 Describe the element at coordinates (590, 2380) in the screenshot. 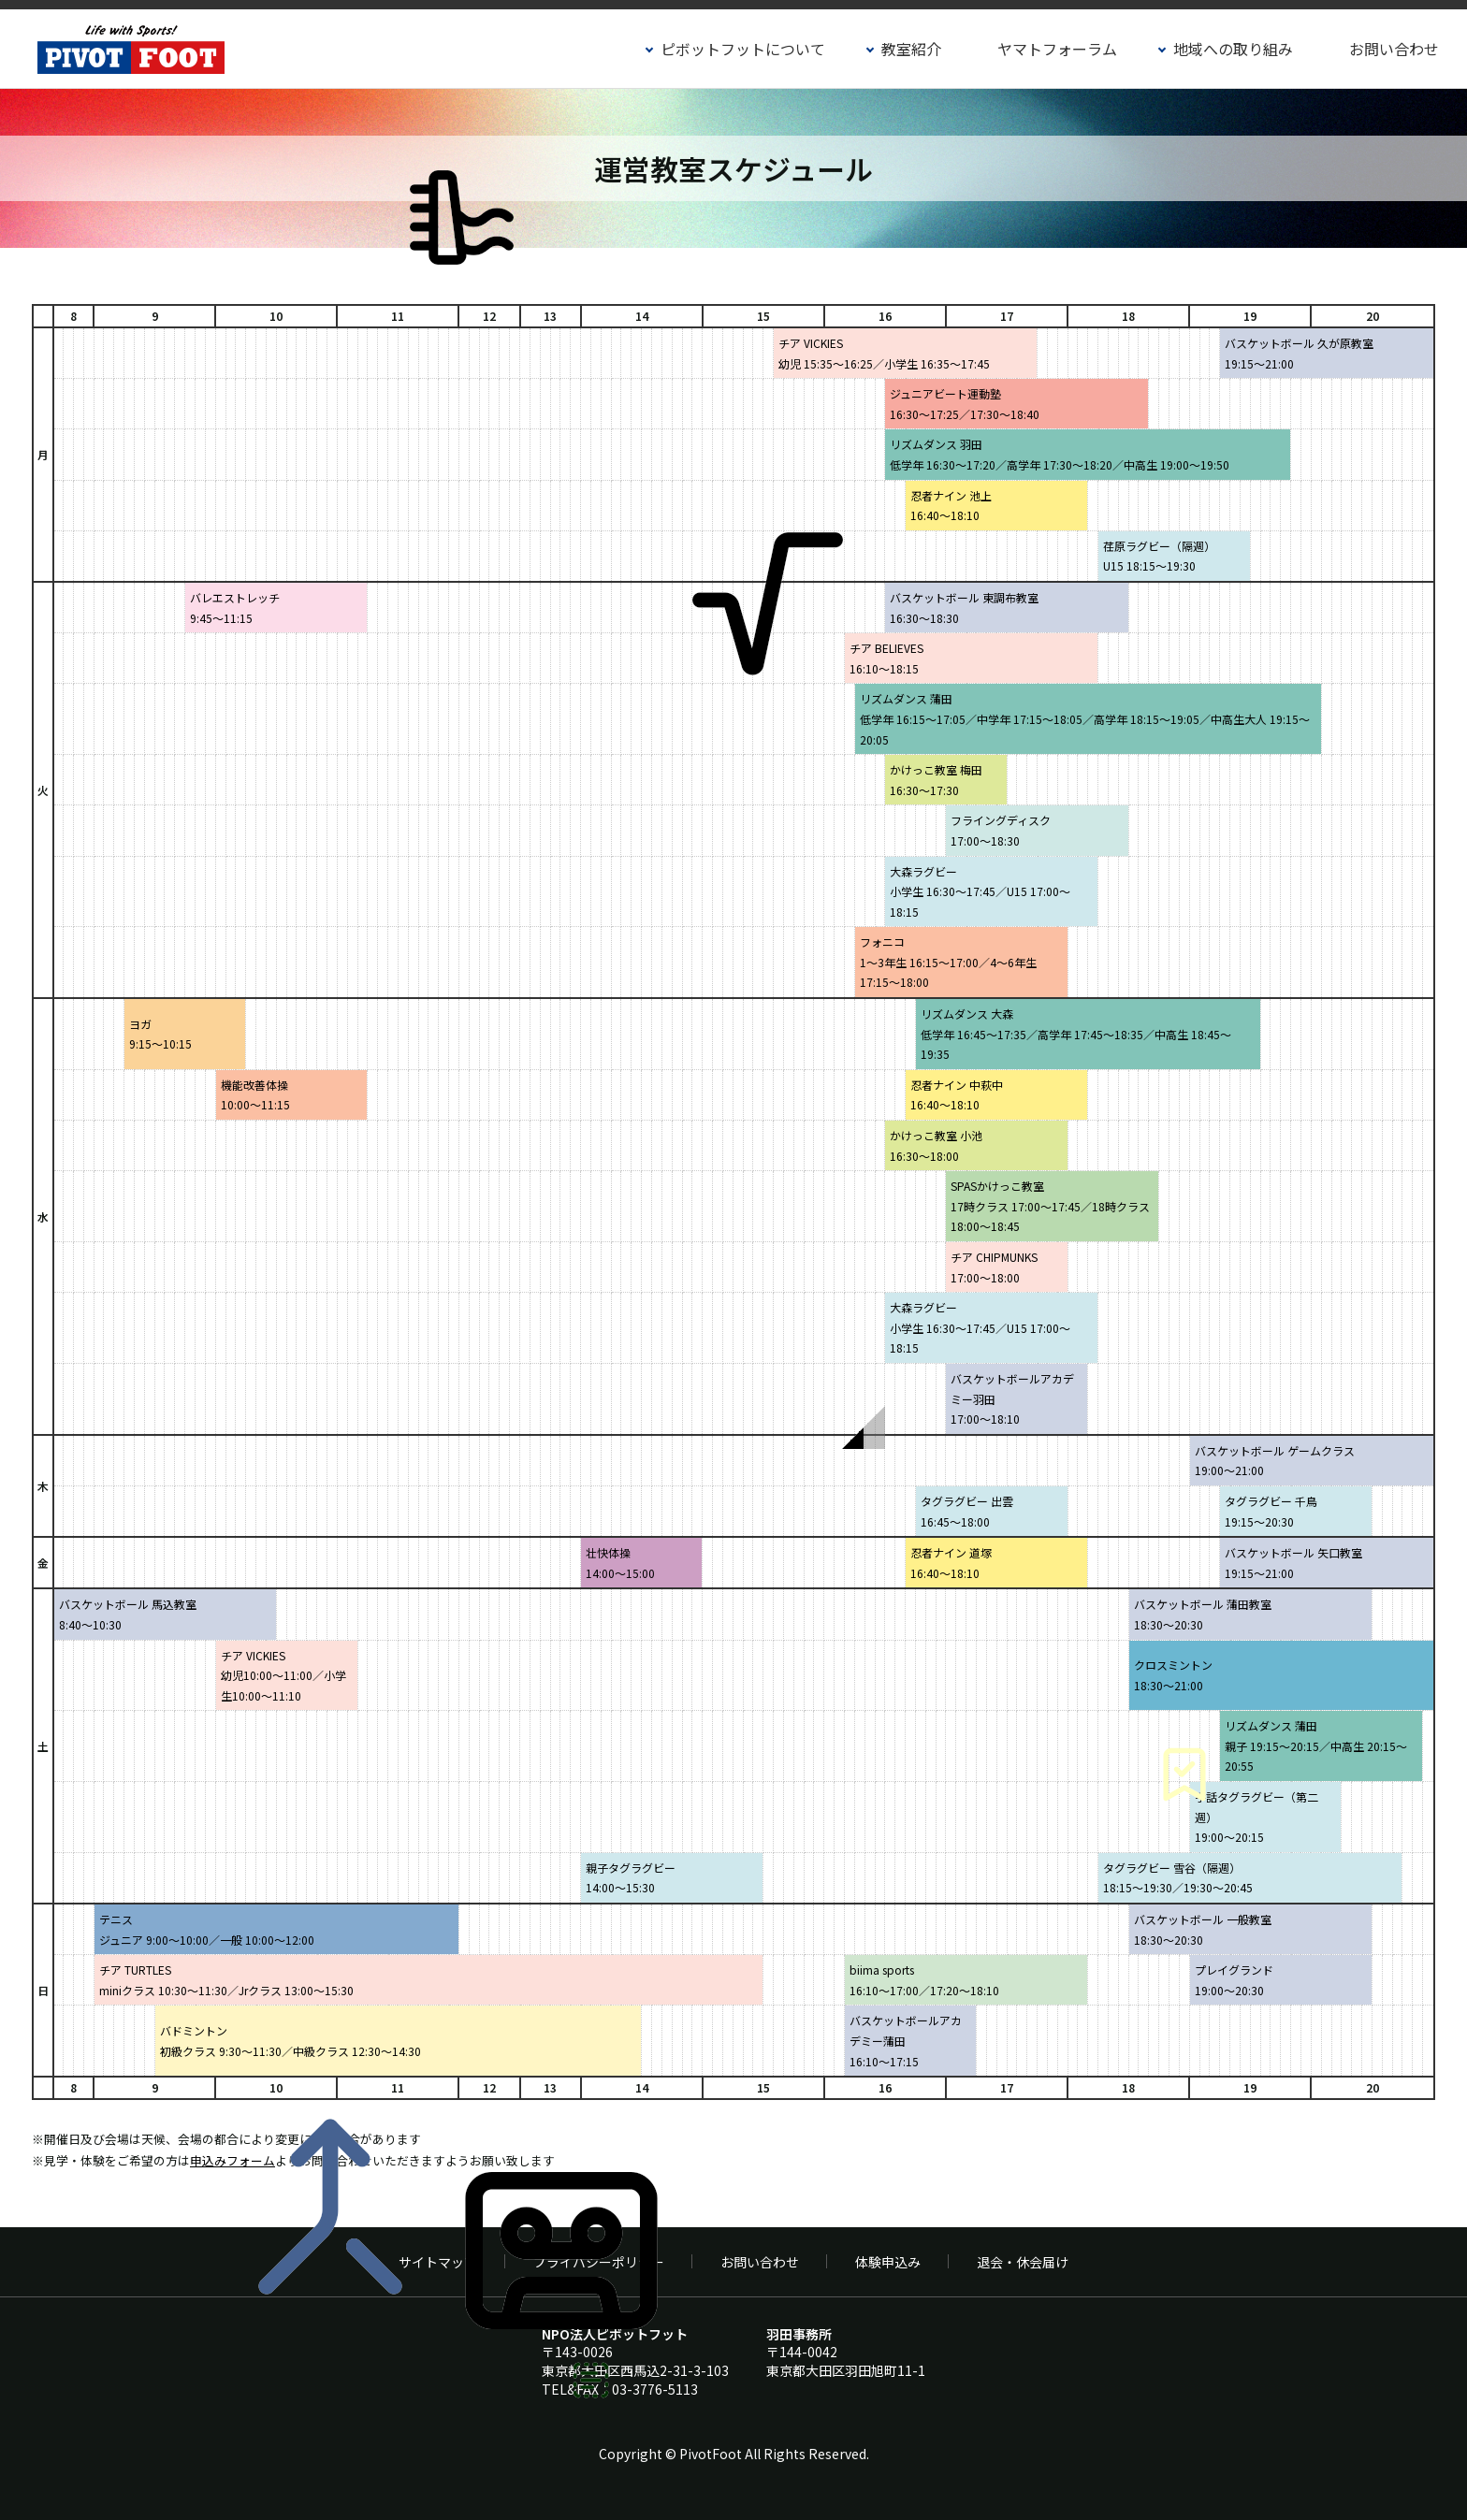

I see `select text within a document` at that location.